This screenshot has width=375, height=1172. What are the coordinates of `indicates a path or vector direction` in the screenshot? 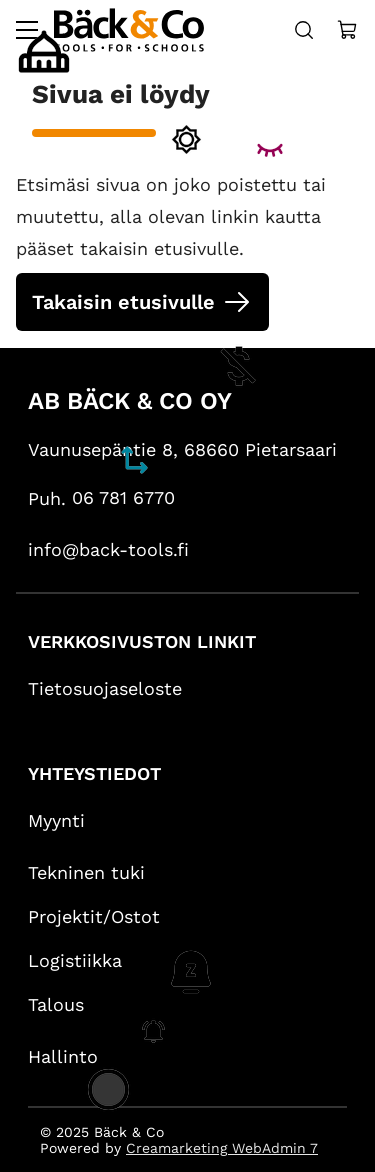 It's located at (133, 459).